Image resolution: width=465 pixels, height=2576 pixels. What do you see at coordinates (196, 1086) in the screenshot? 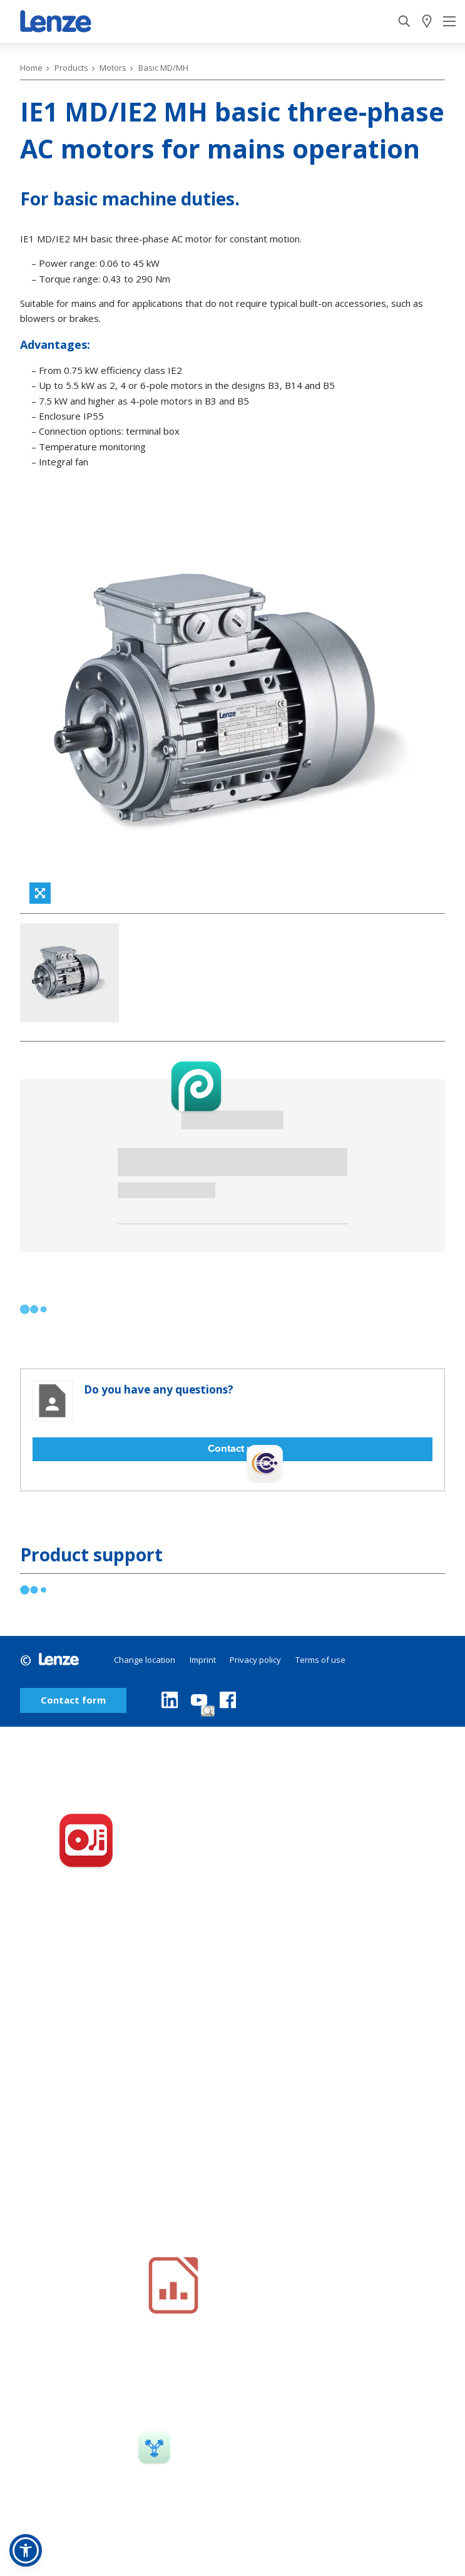
I see `open photopea image editing app` at bounding box center [196, 1086].